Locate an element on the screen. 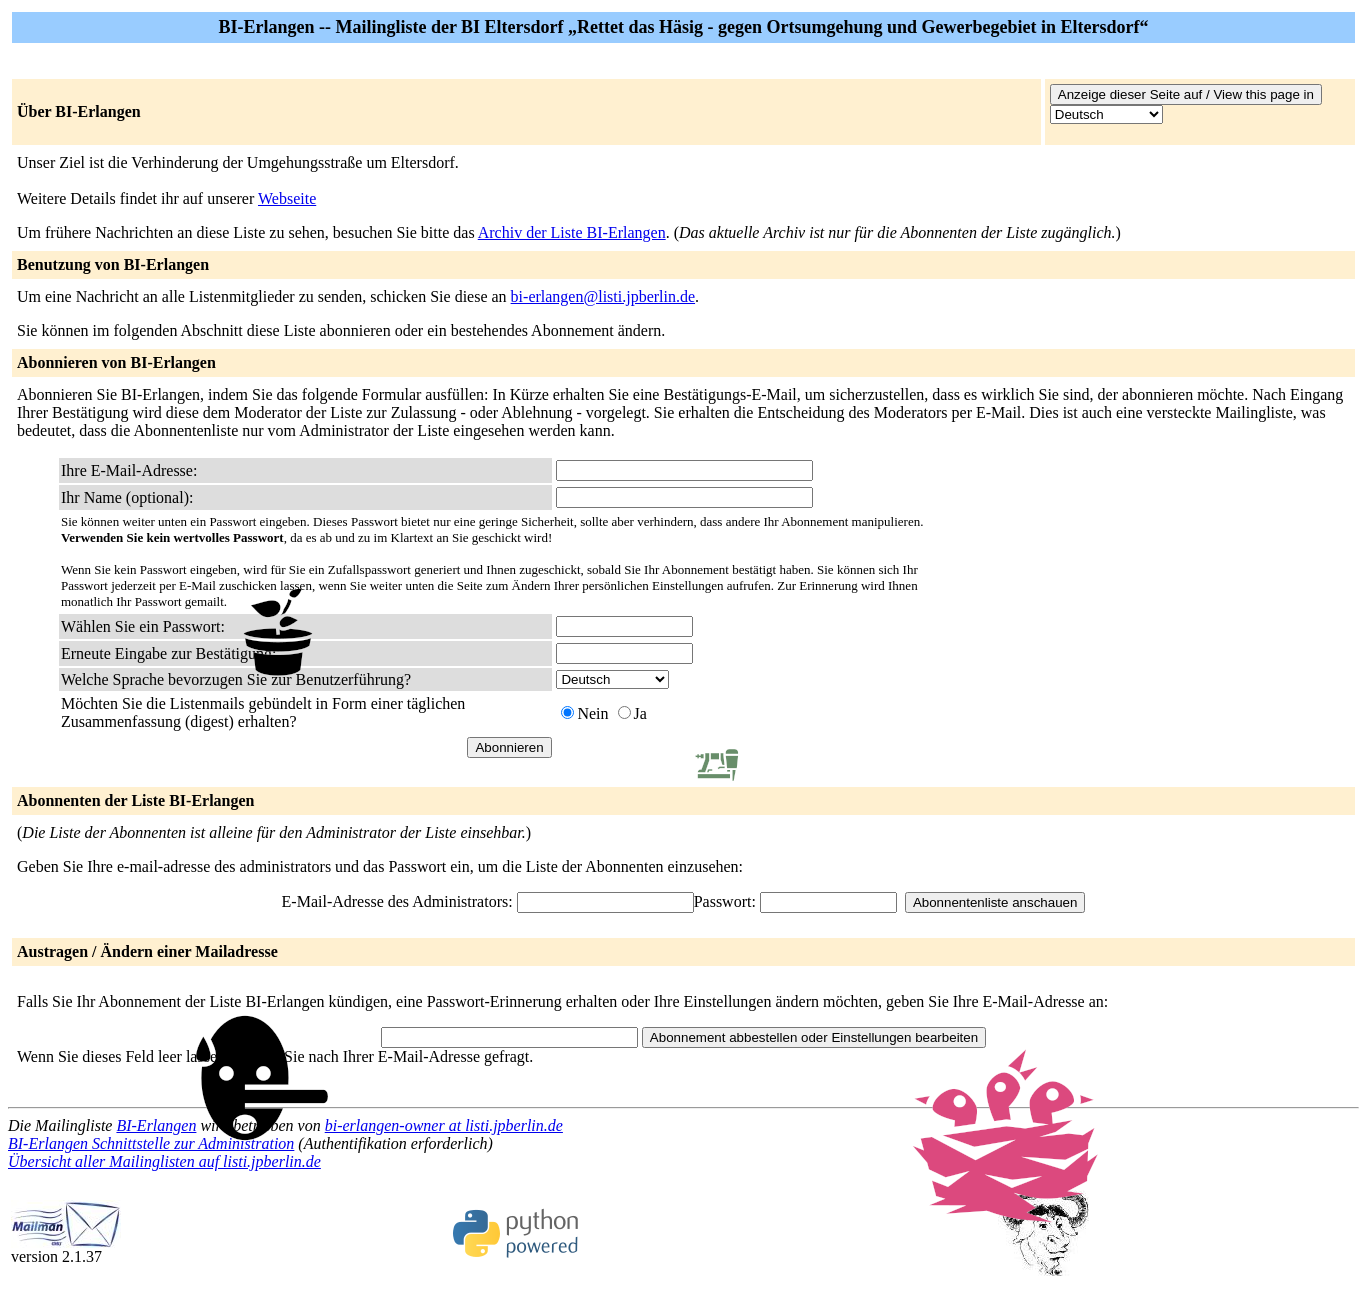  view your nest or home feed is located at coordinates (1003, 1133).